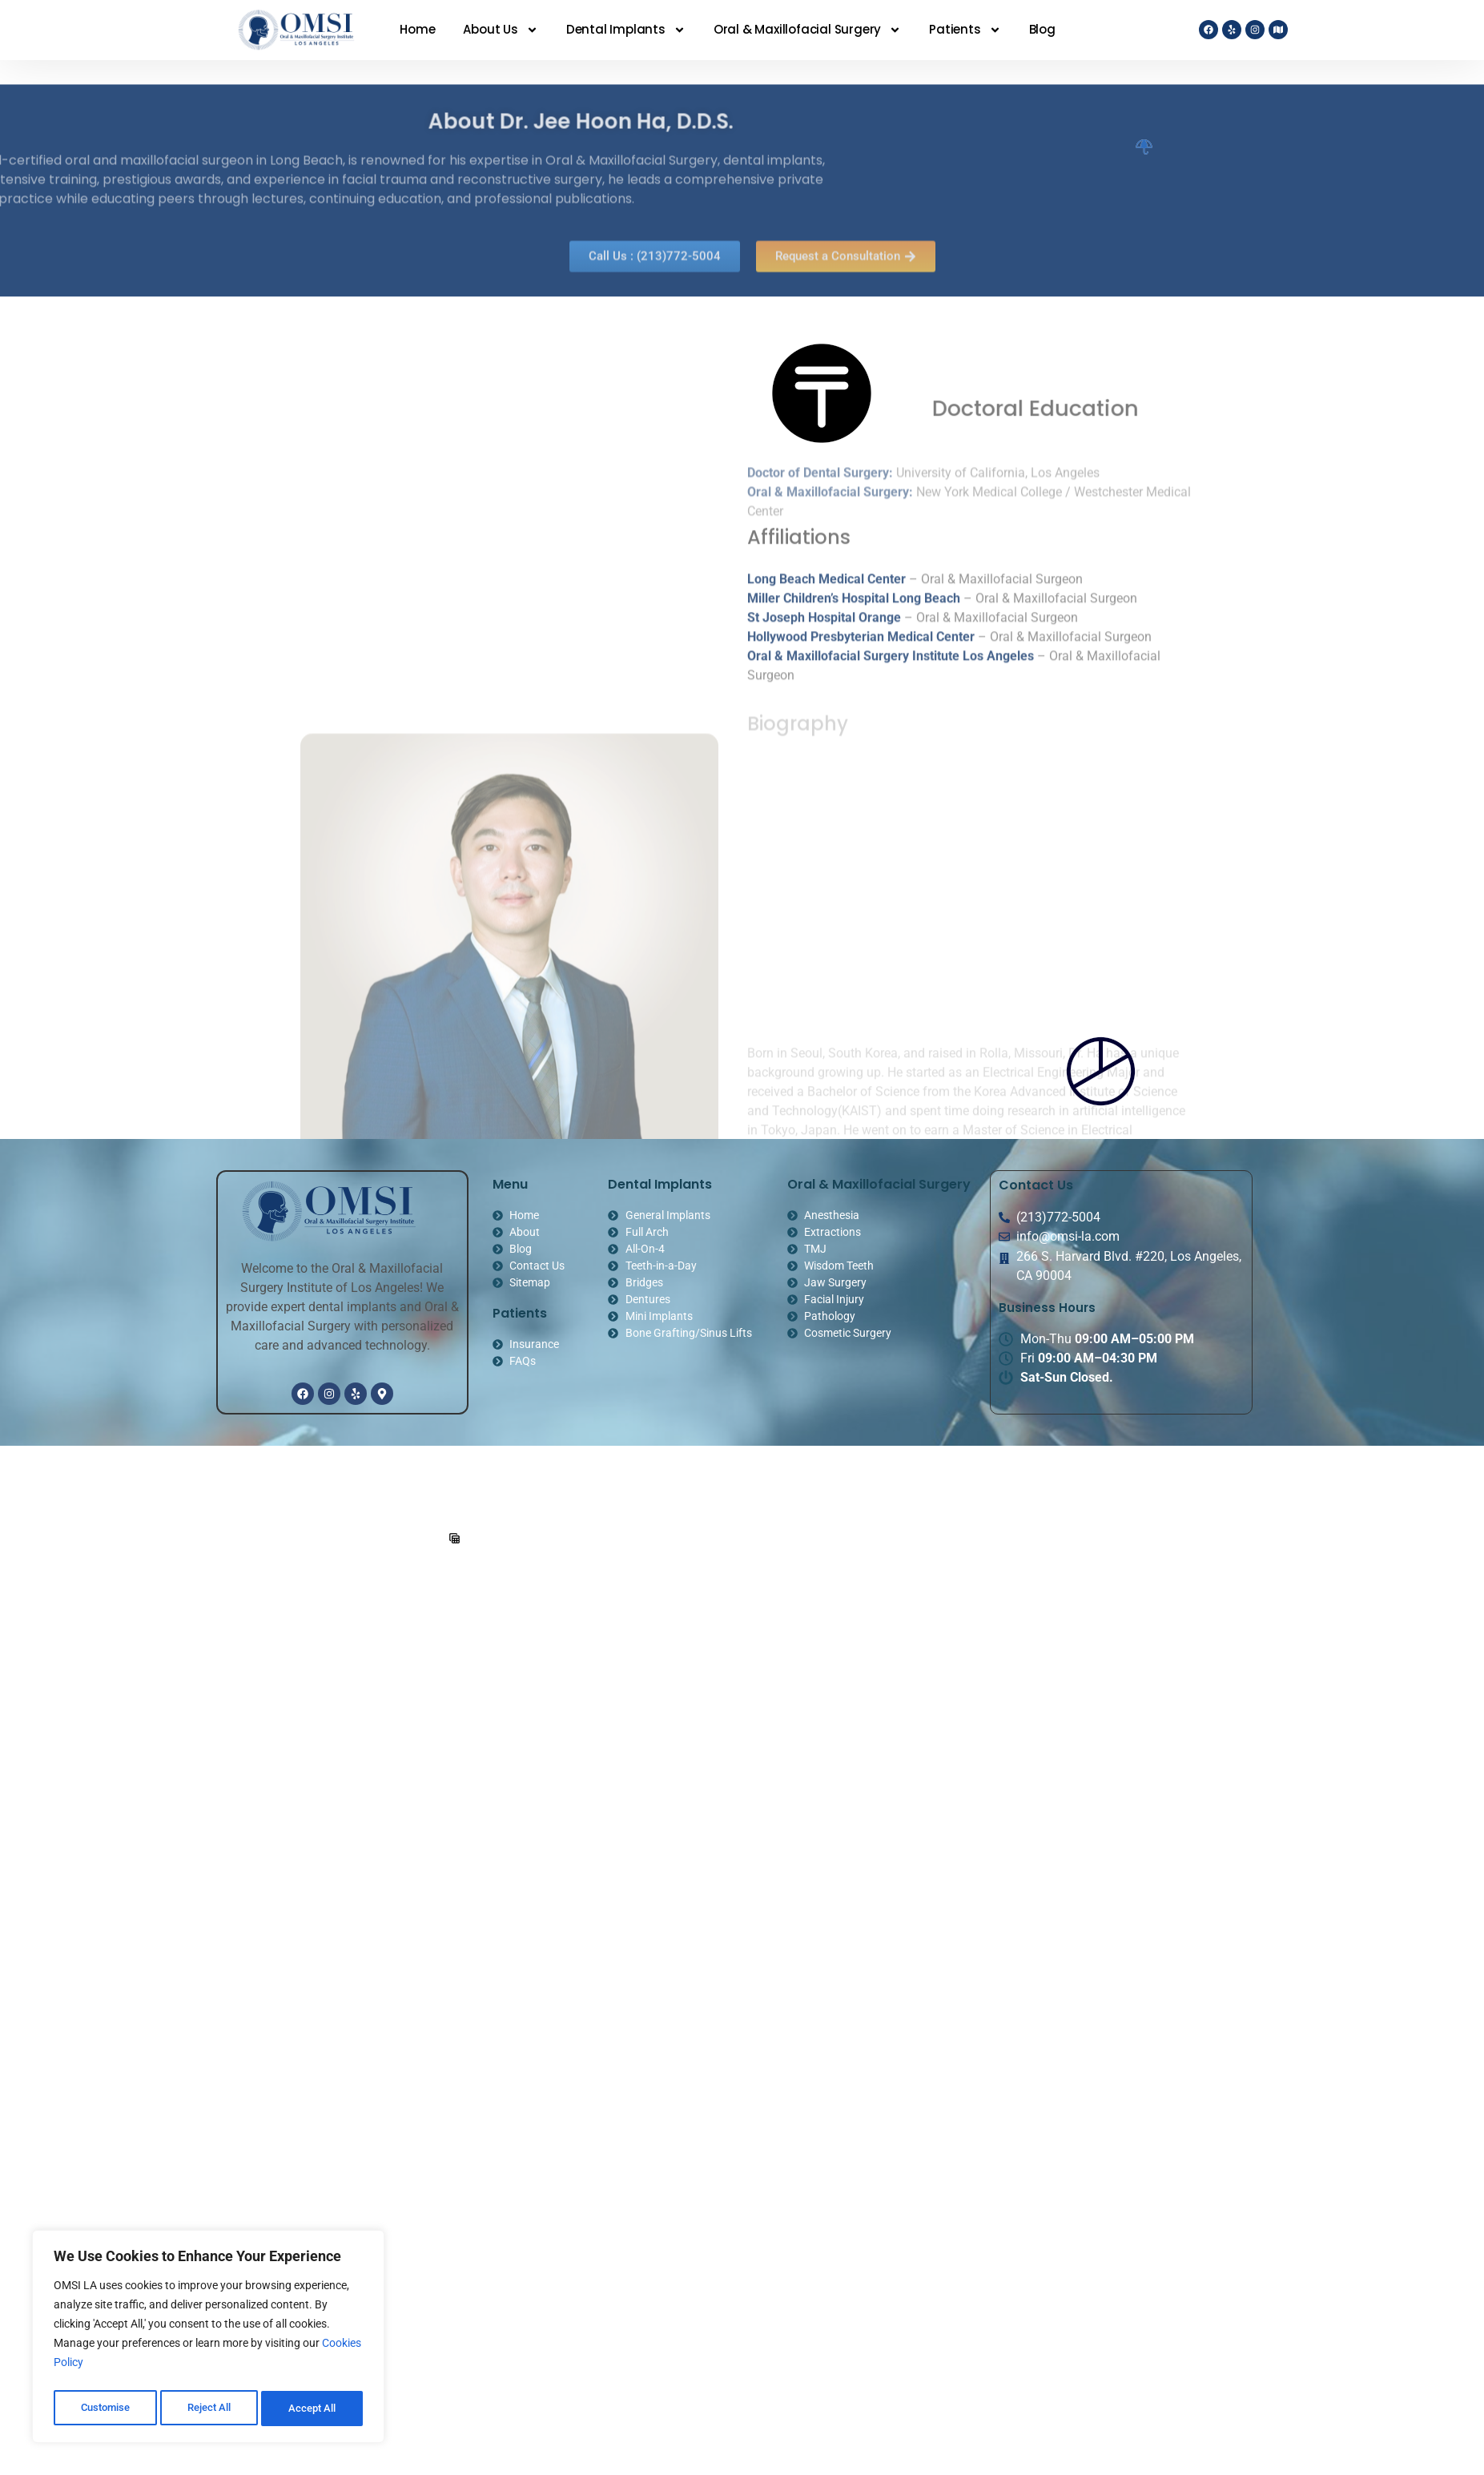 Image resolution: width=1484 pixels, height=2475 pixels. What do you see at coordinates (822, 393) in the screenshot?
I see `indicates kazakhstani tenge currency` at bounding box center [822, 393].